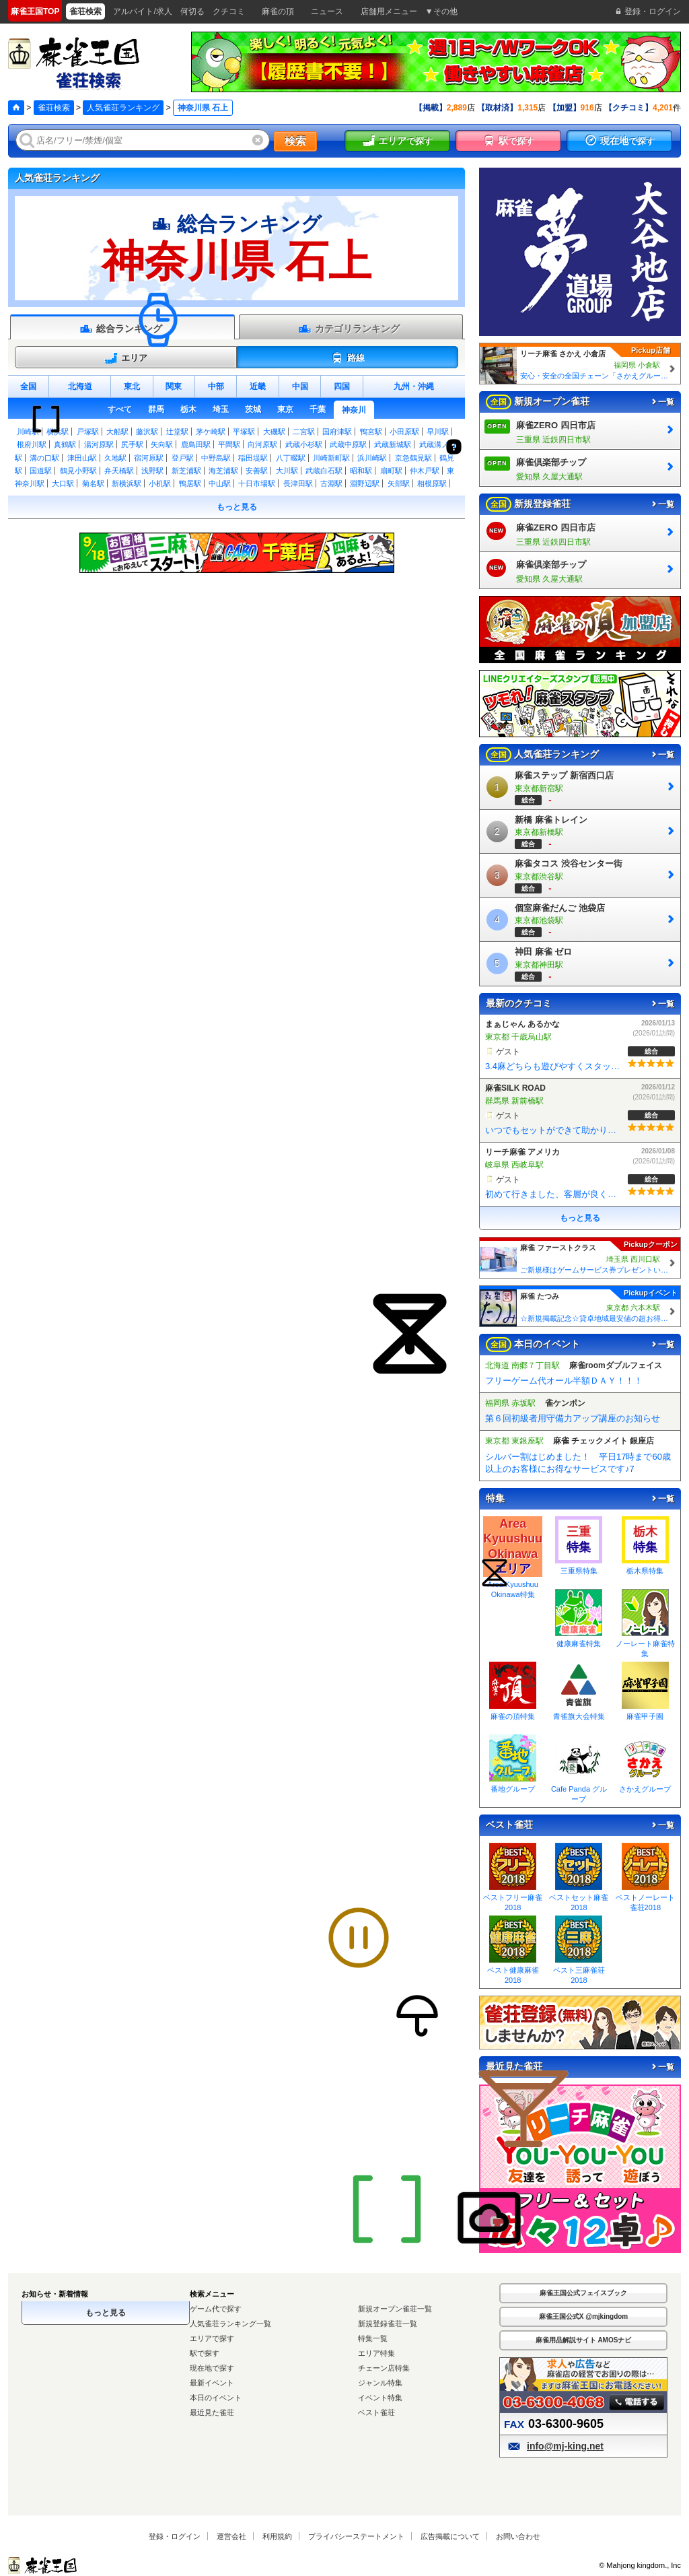 The height and width of the screenshot is (2576, 689). What do you see at coordinates (417, 2016) in the screenshot?
I see `view weather protection or rain forecast` at bounding box center [417, 2016].